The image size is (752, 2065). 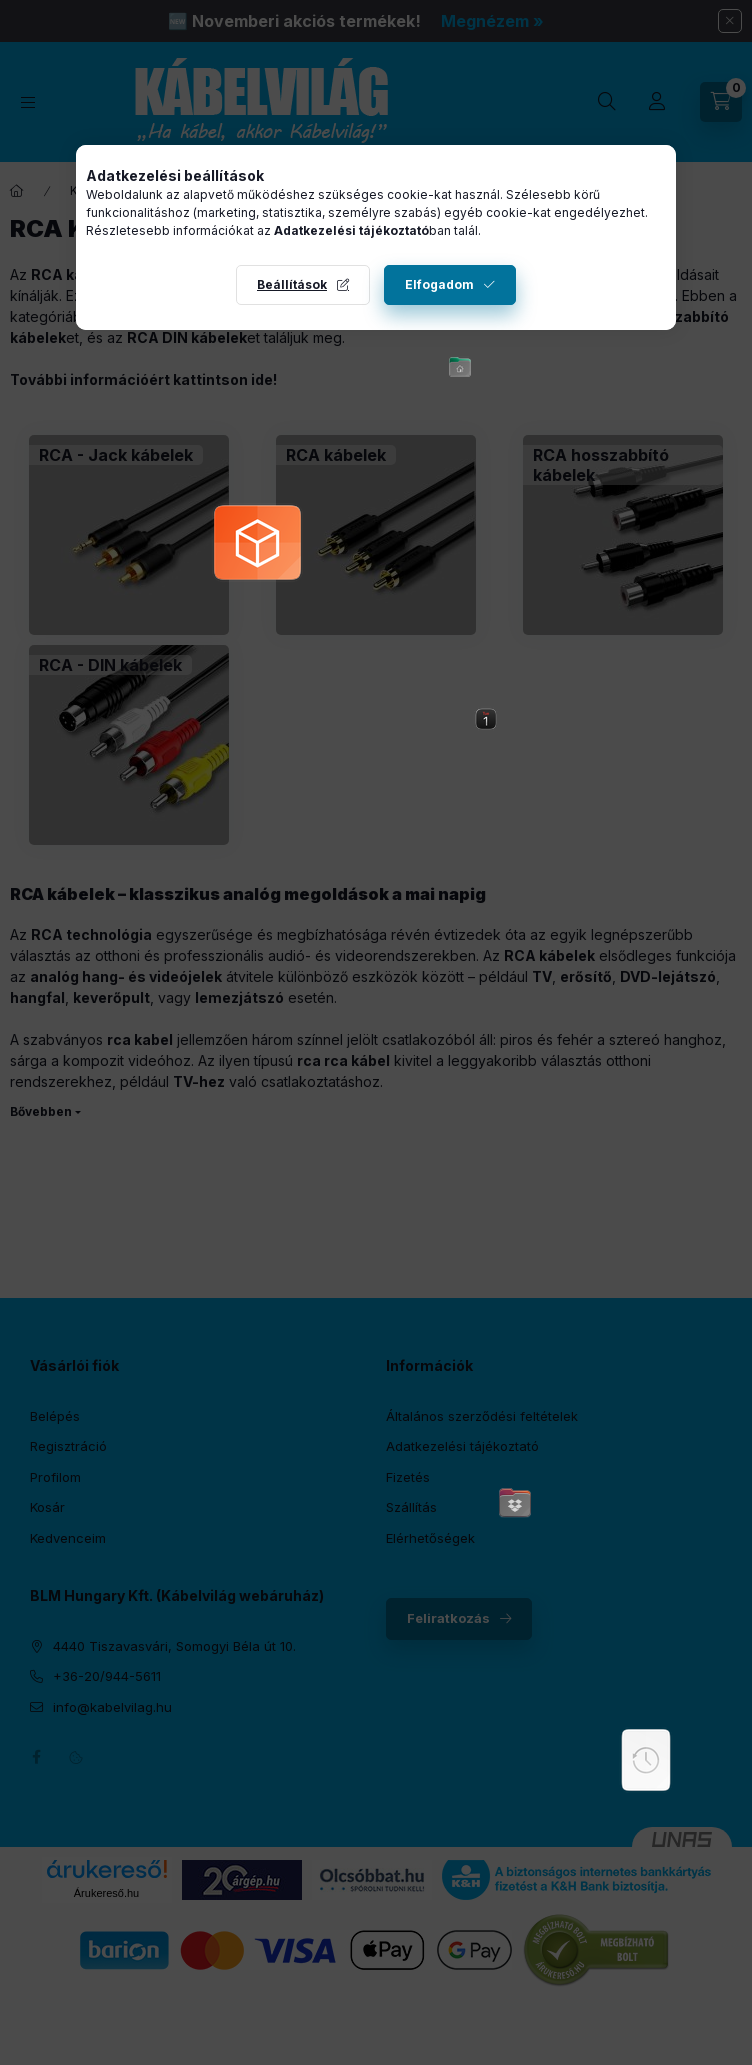 I want to click on open your dropbox folder, so click(x=515, y=1502).